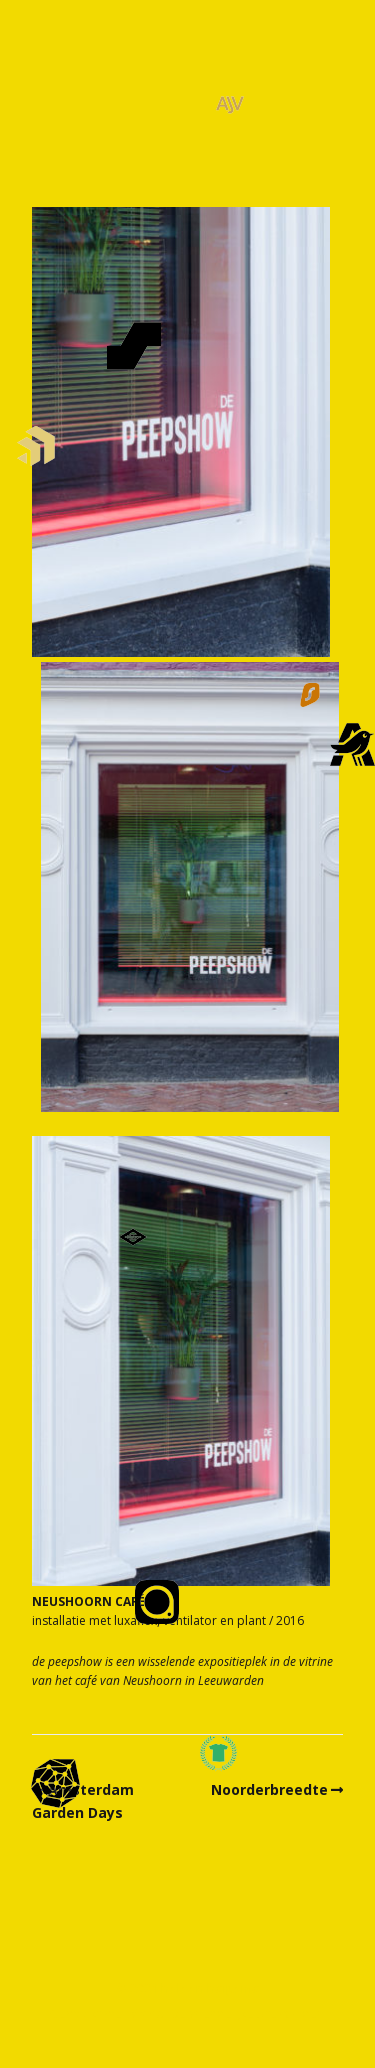 This screenshot has height=2068, width=375. Describe the element at coordinates (310, 695) in the screenshot. I see `open surfshark vpn app` at that location.